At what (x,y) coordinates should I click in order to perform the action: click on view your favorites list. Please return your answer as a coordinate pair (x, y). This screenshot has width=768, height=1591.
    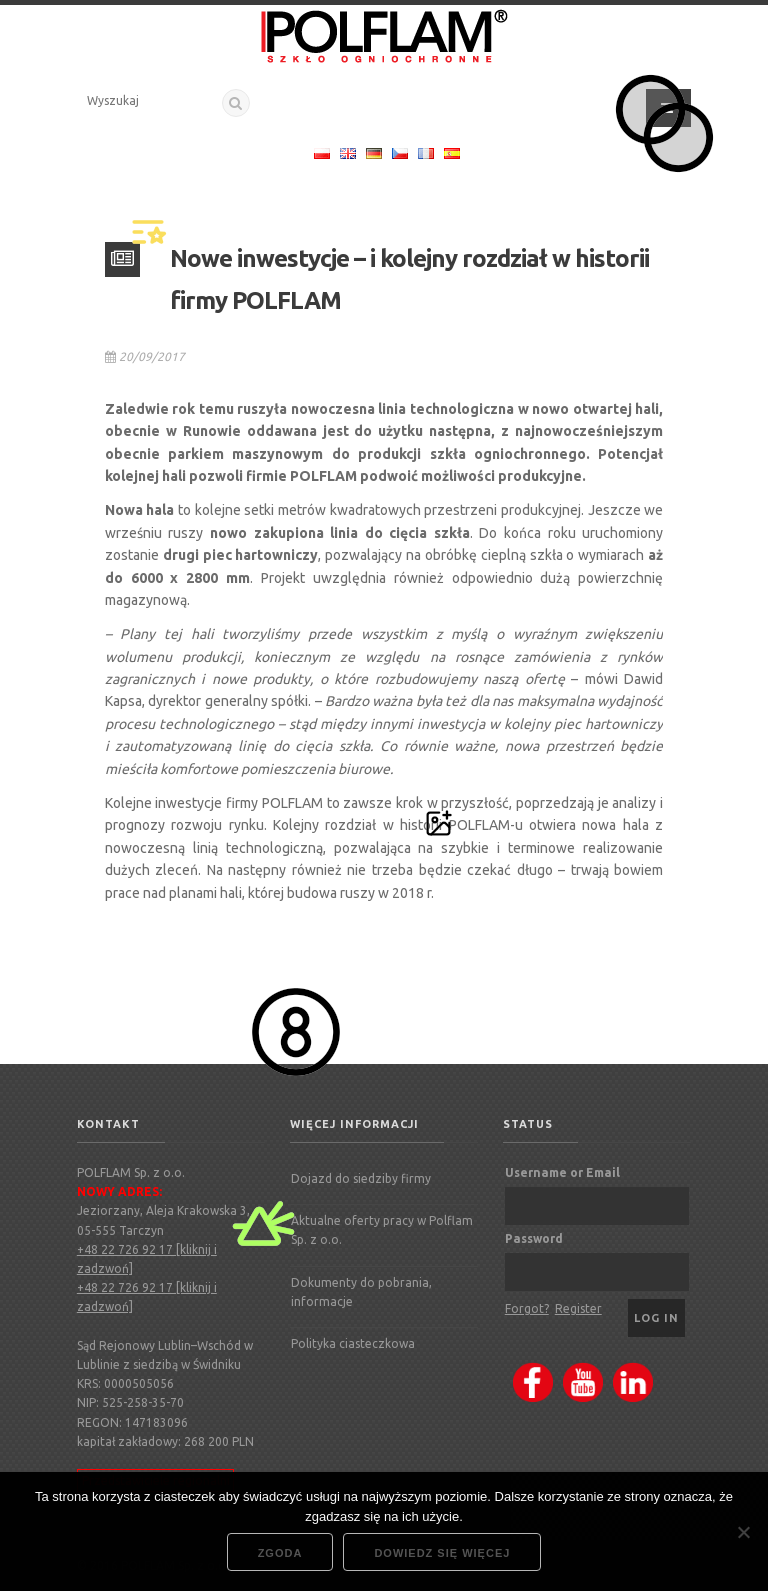
    Looking at the image, I should click on (148, 232).